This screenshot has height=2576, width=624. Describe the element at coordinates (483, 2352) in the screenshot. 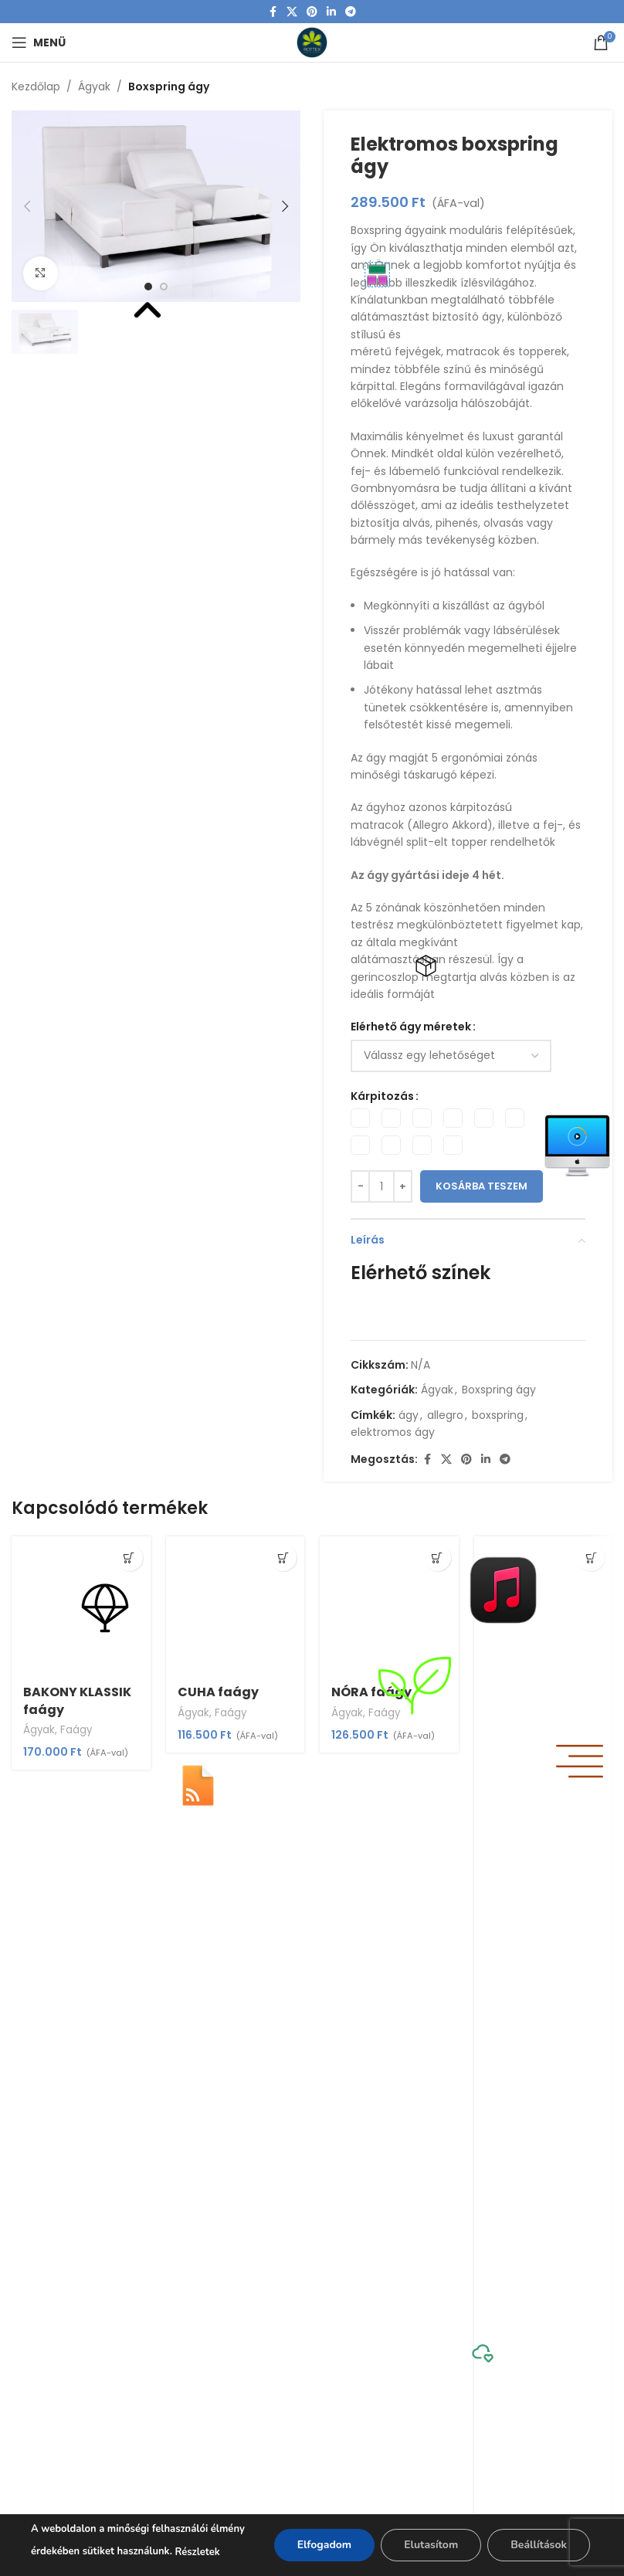

I see `add to cloud favorites` at that location.